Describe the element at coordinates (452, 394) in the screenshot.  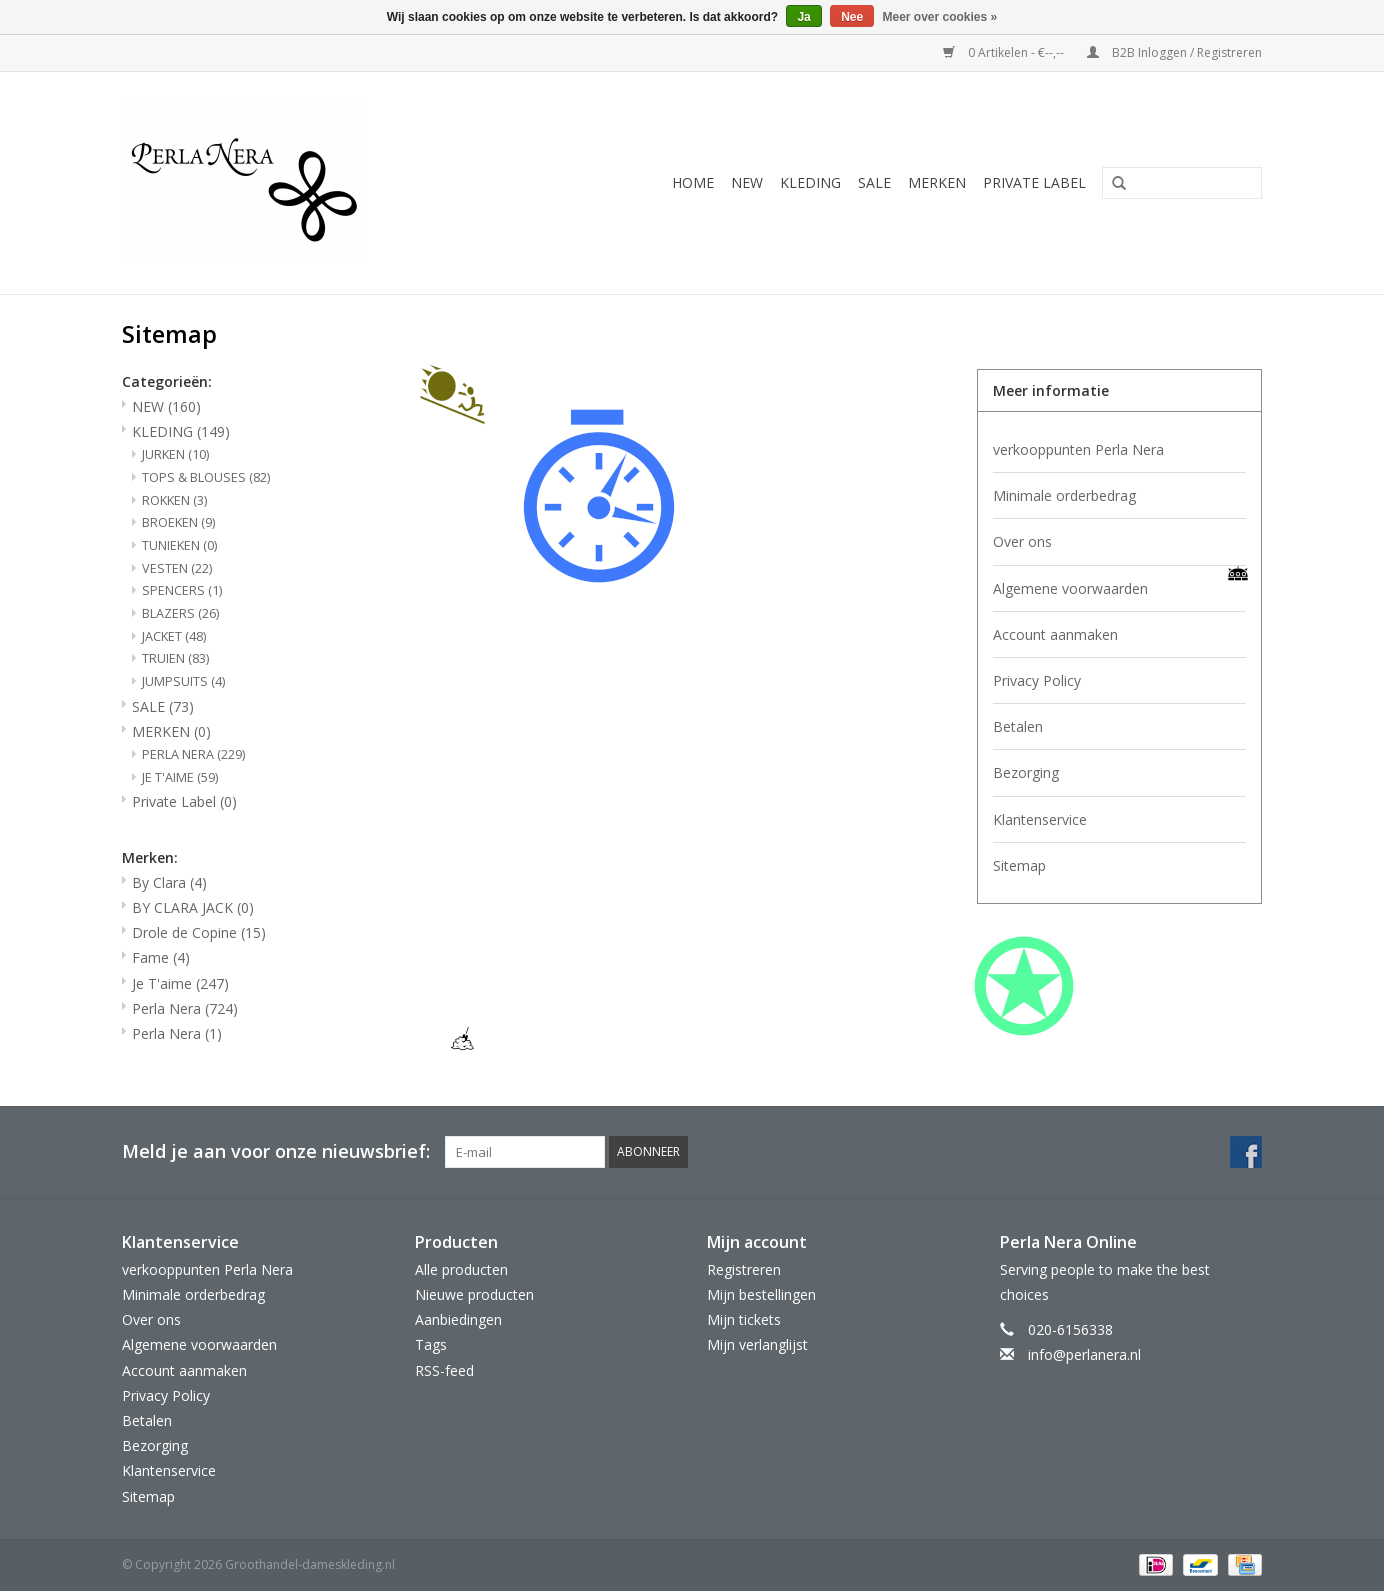
I see `play boulder dash or similar arcade game` at that location.